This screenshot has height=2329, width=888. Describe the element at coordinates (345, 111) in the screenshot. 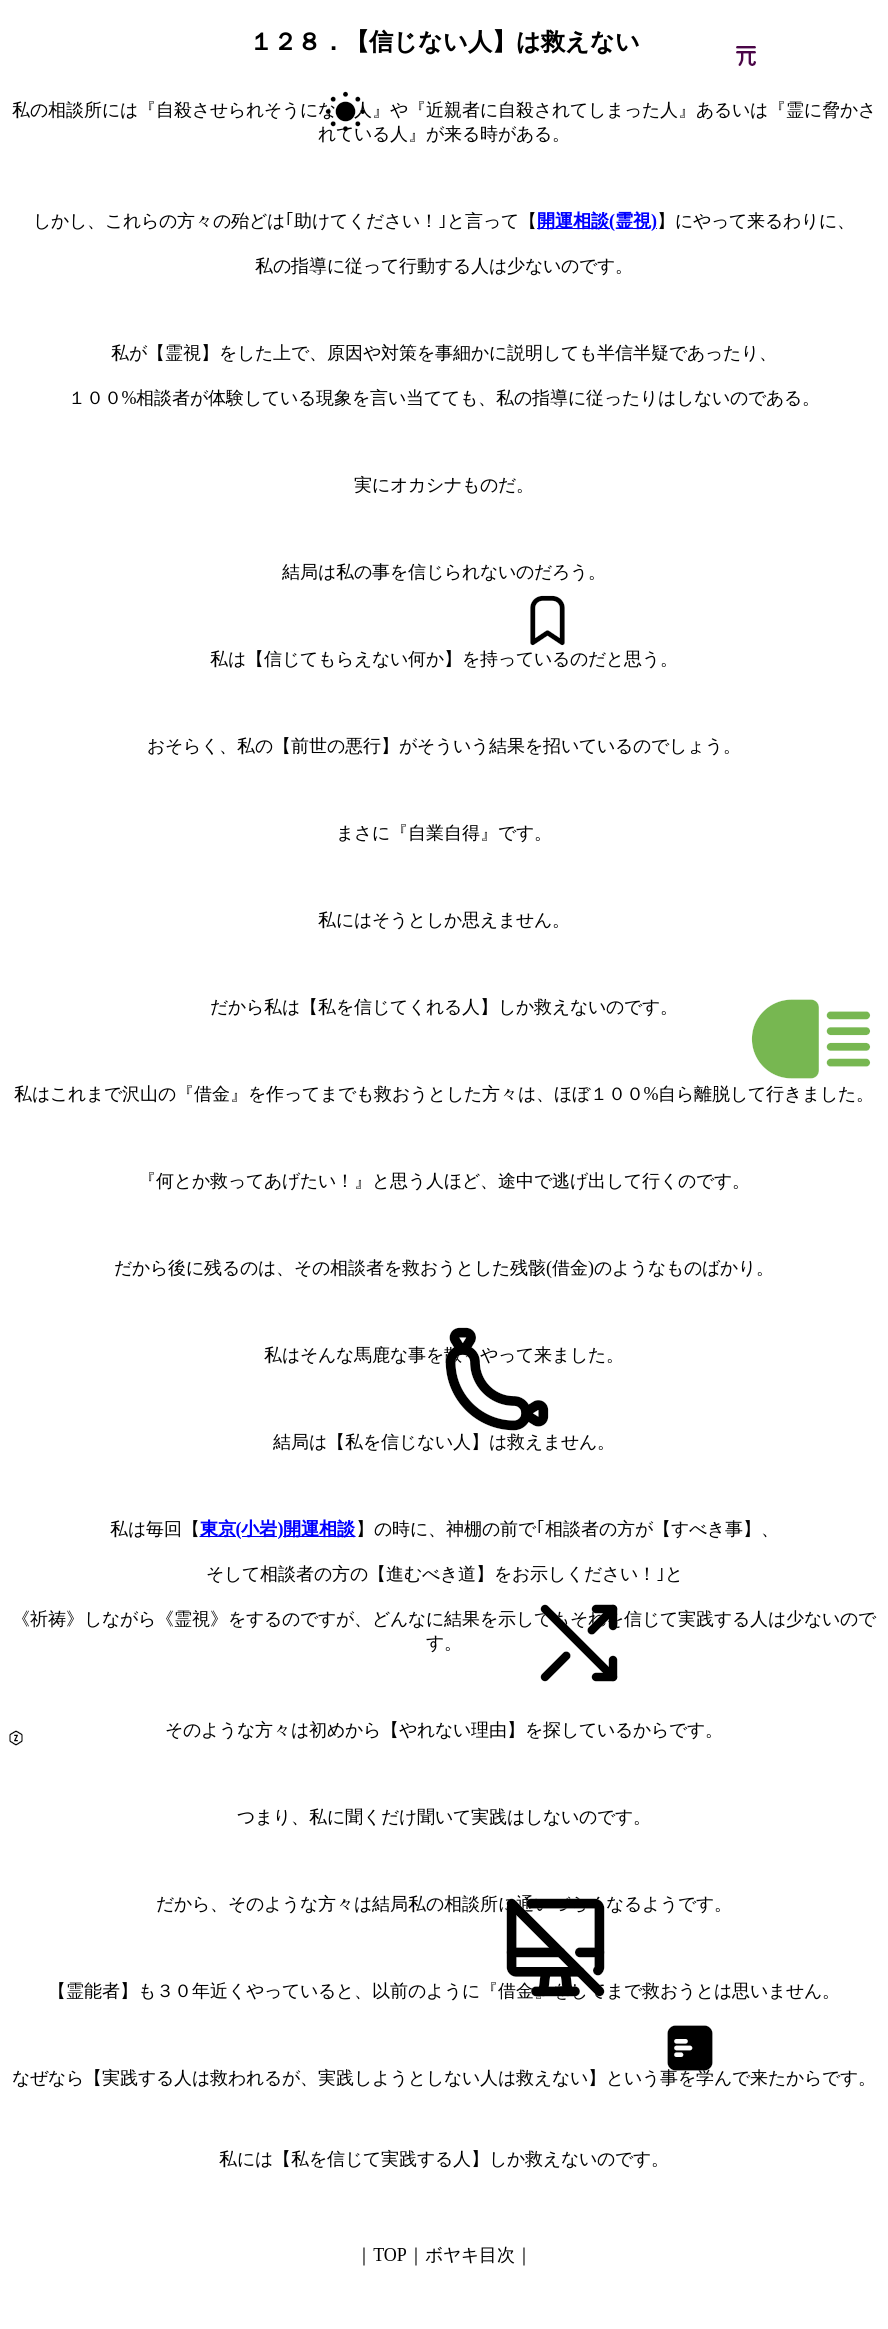

I see `decrease screen brightness` at that location.